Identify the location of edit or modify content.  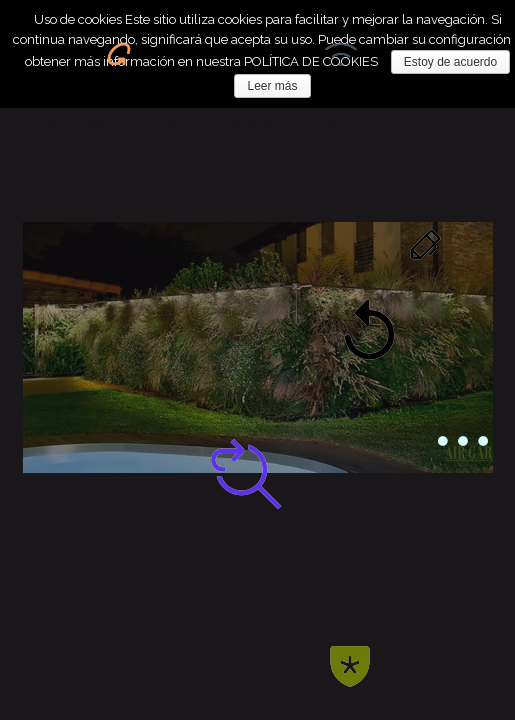
(425, 245).